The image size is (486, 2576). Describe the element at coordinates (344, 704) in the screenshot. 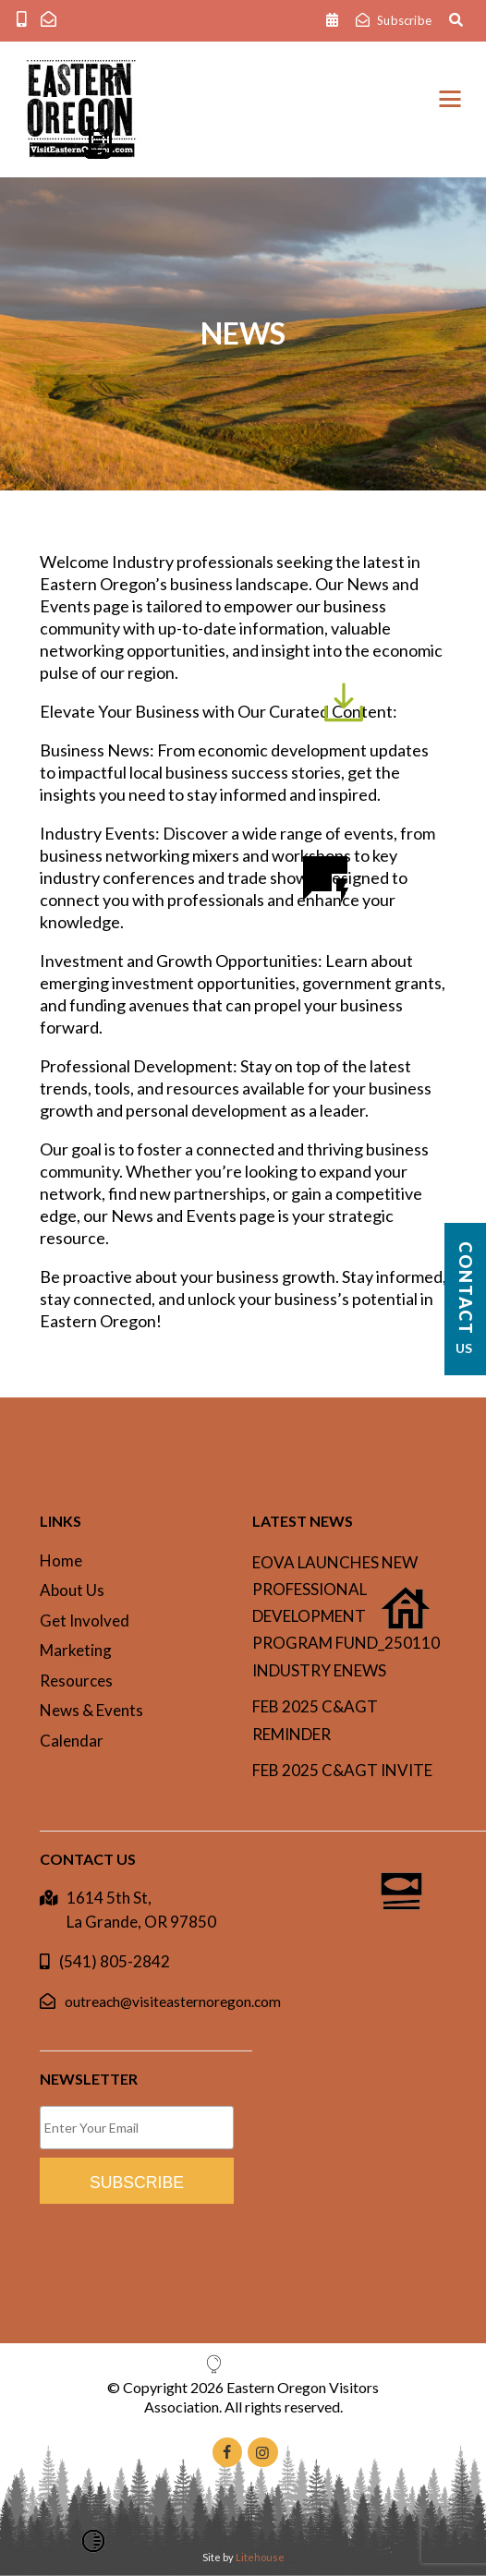

I see `download a file or document` at that location.